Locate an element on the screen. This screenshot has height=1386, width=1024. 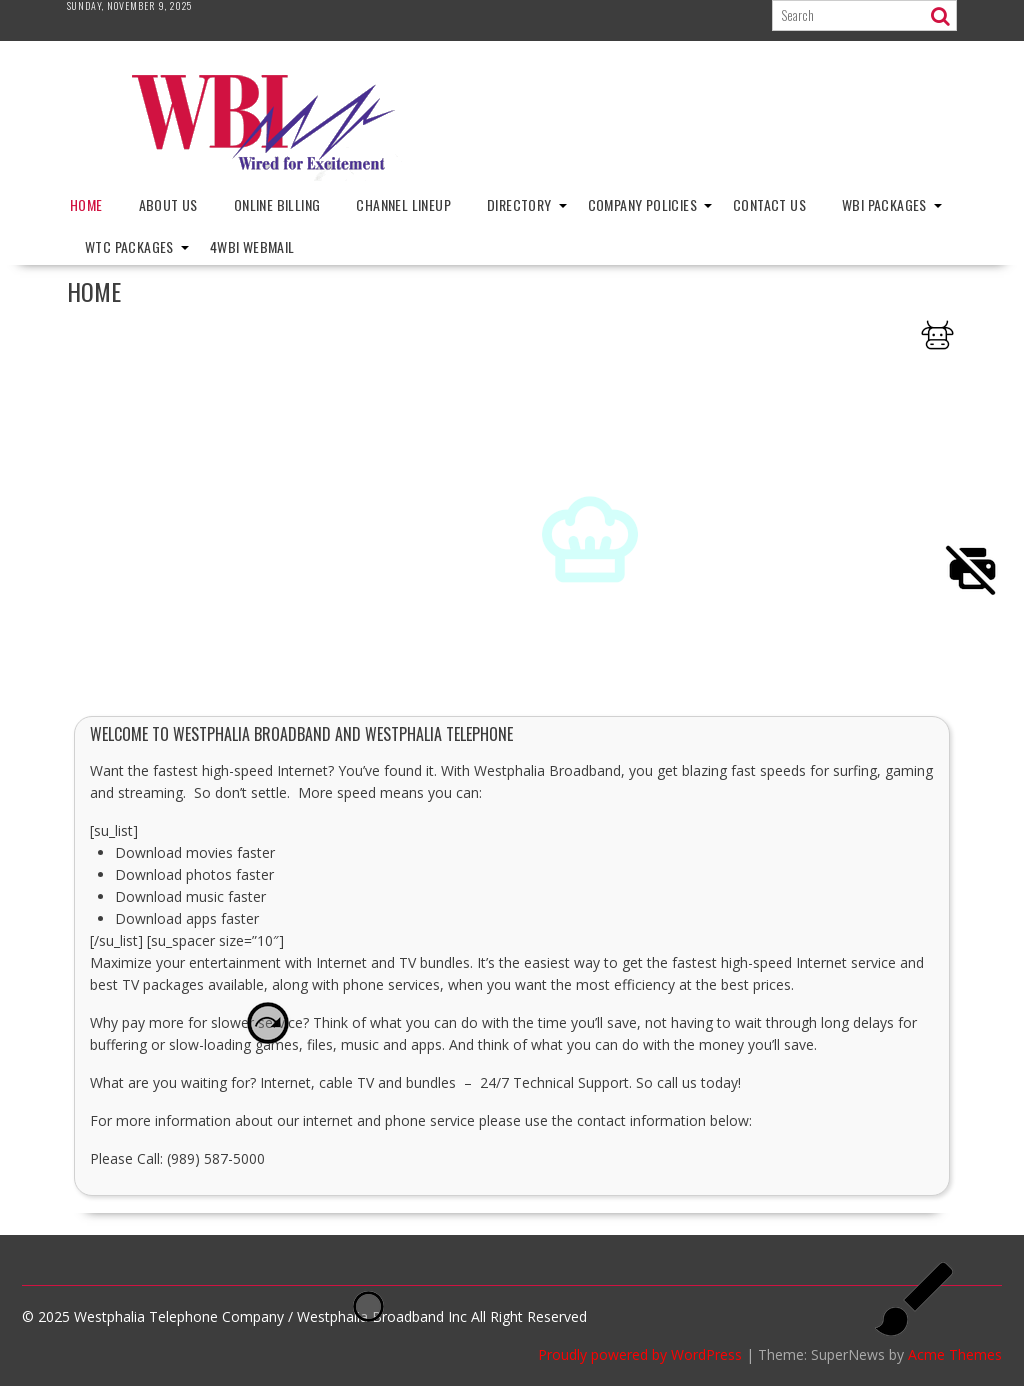
access drawing or painting tools is located at coordinates (916, 1299).